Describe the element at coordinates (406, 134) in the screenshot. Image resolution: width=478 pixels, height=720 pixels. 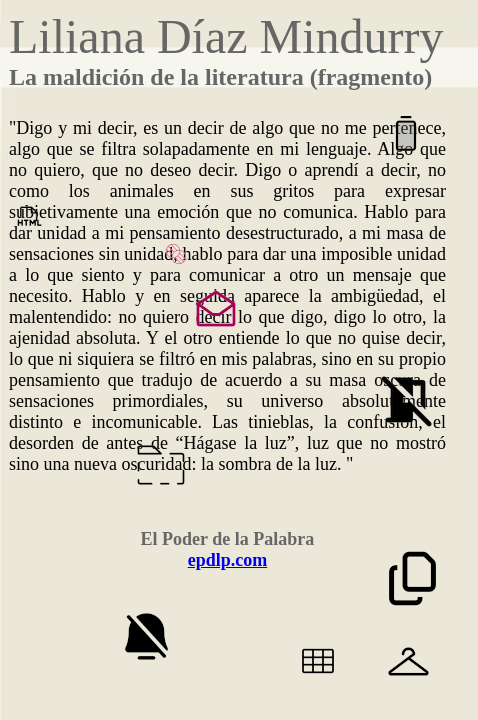
I see `indicates battery is completely drained` at that location.